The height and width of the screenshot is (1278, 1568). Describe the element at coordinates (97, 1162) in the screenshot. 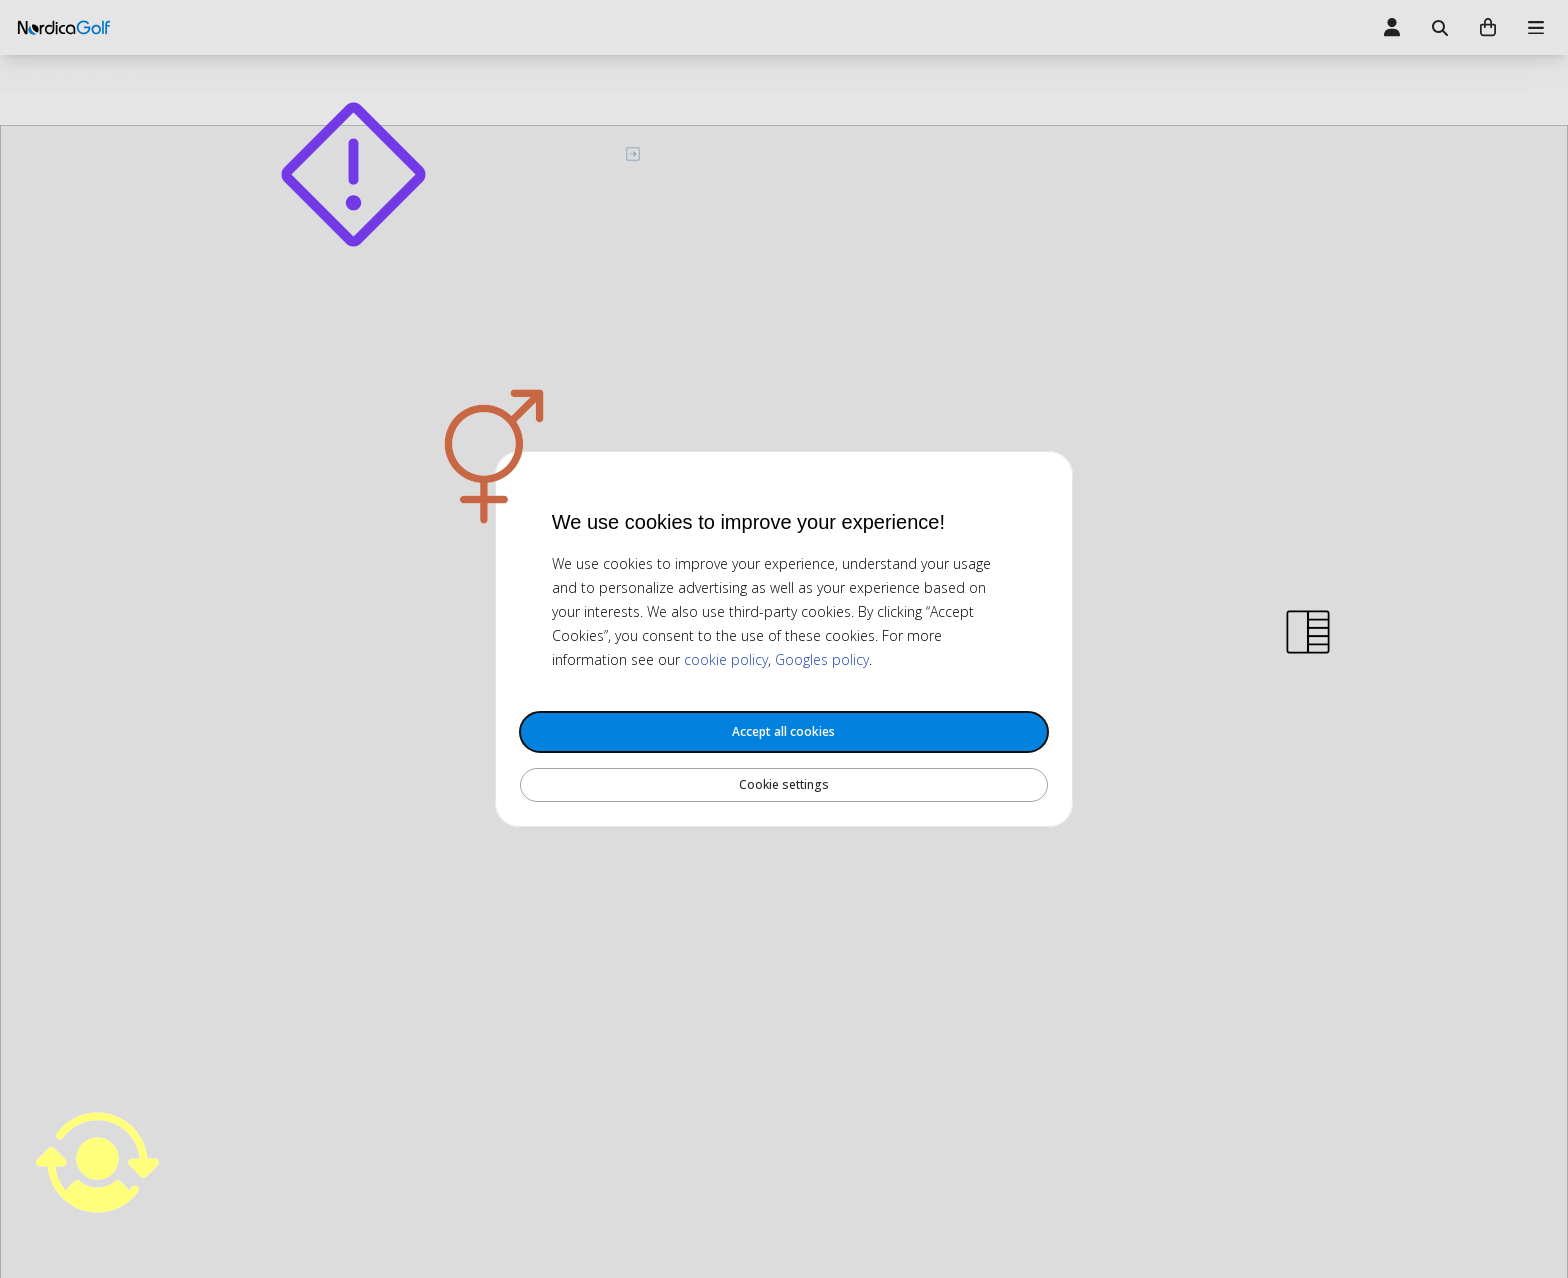

I see `switch between user accounts` at that location.